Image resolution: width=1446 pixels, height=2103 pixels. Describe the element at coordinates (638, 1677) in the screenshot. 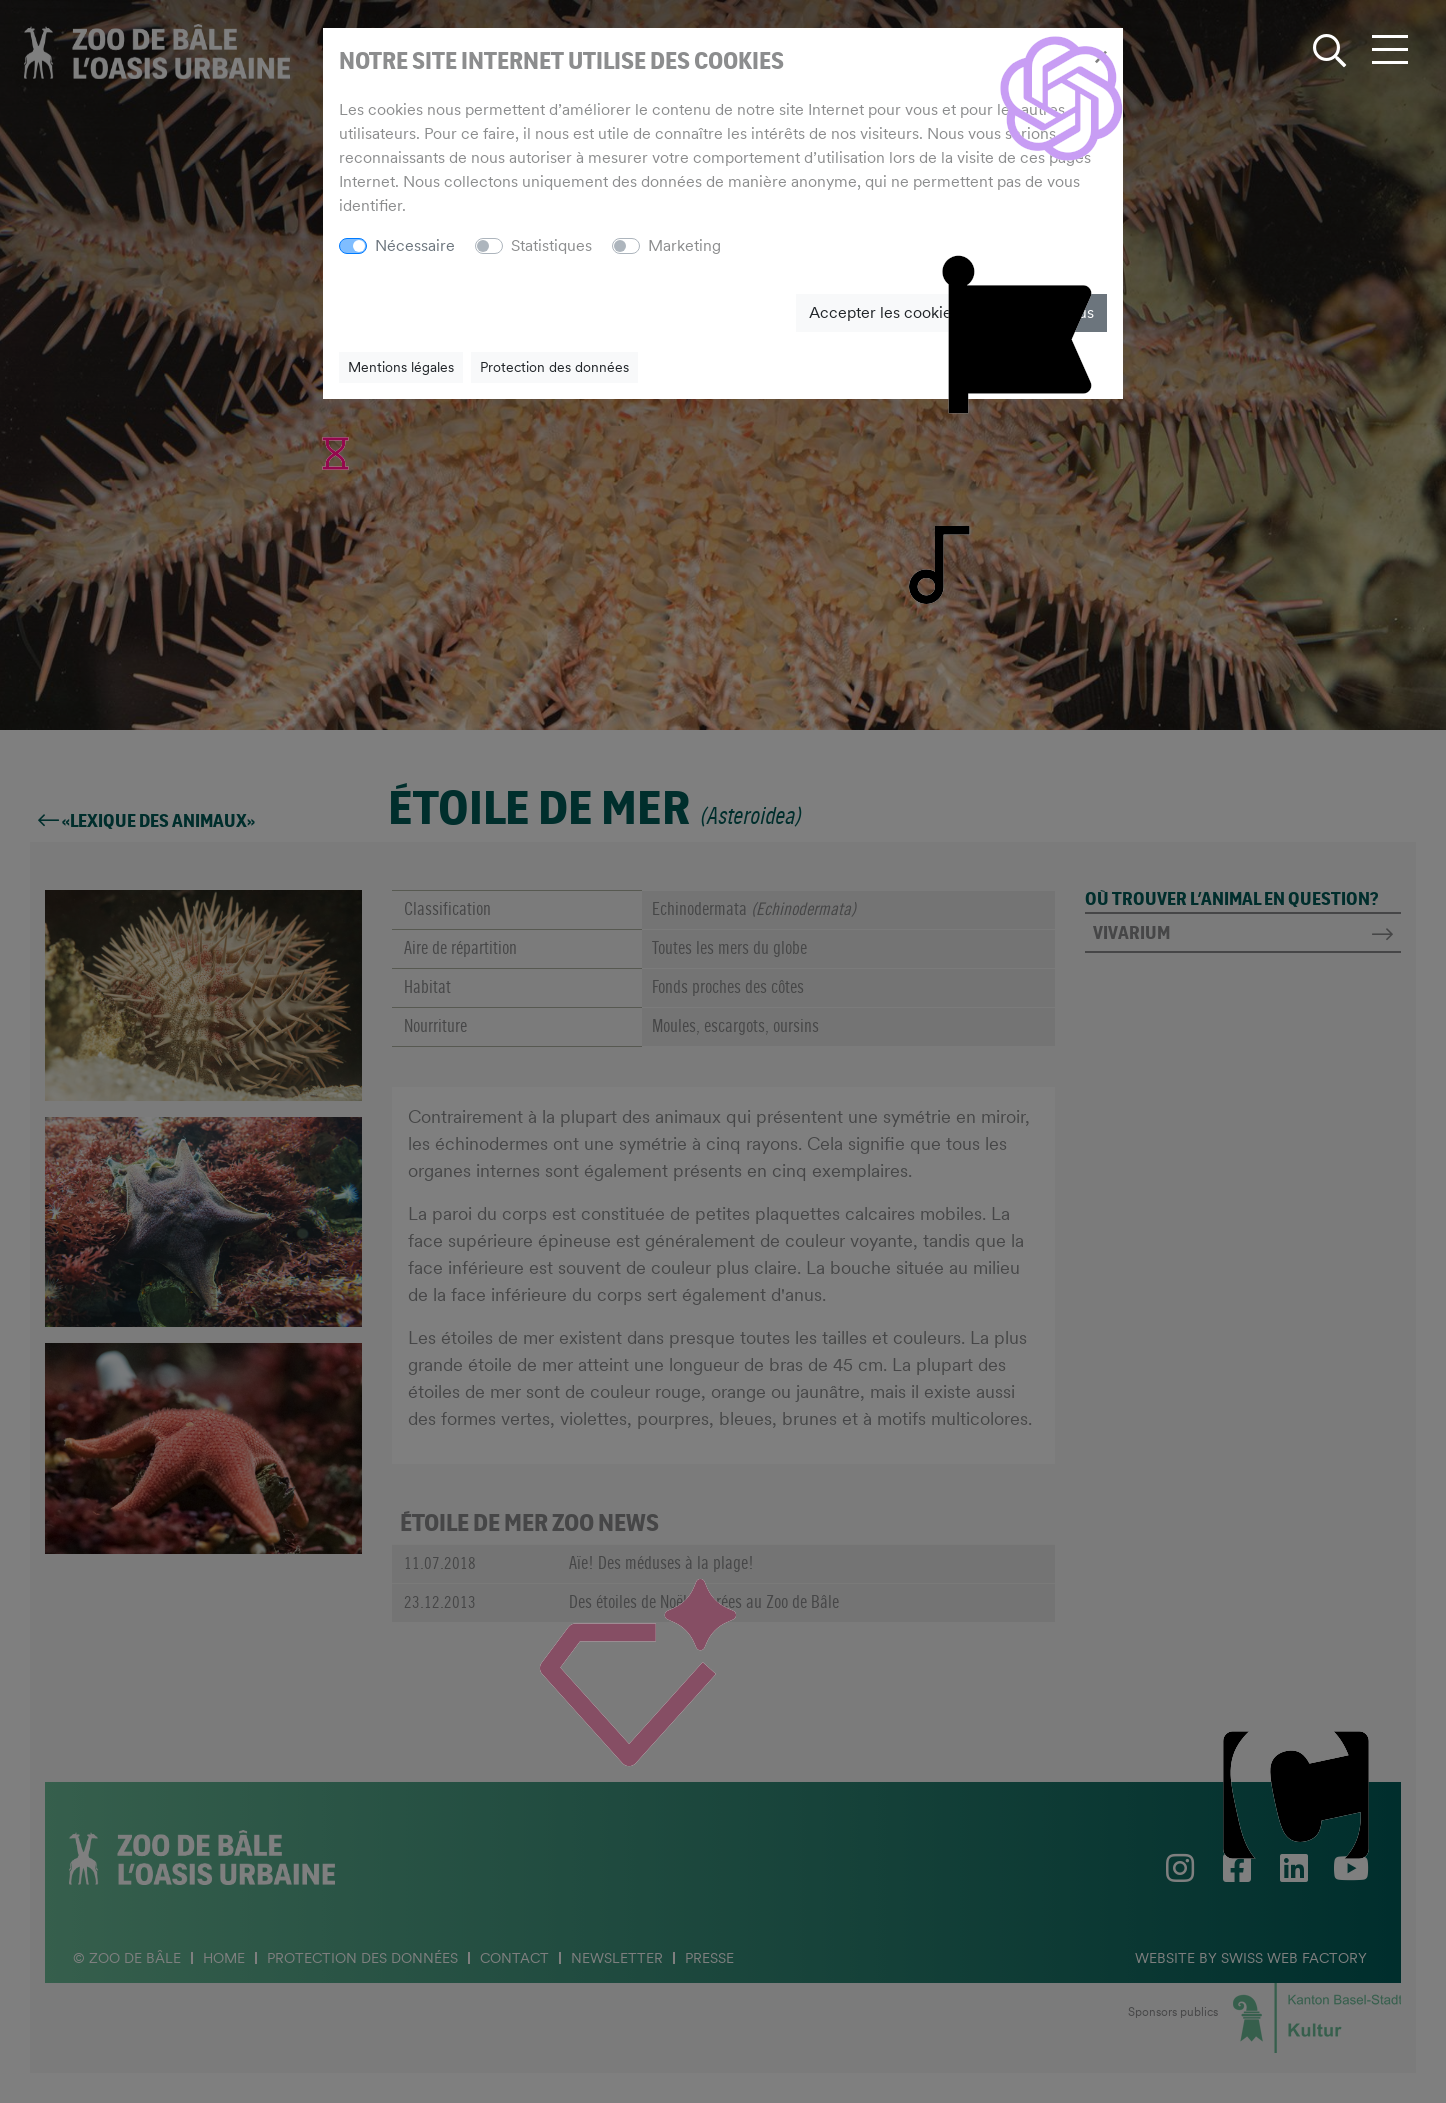

I see `premium or luxury feature indicator` at that location.